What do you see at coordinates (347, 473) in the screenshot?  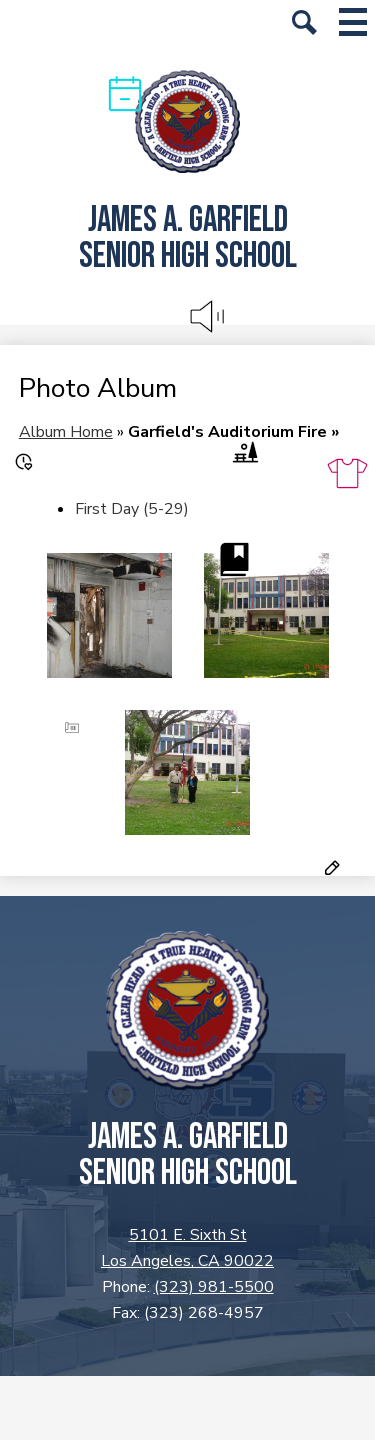 I see `browse clothing or apparel items` at bounding box center [347, 473].